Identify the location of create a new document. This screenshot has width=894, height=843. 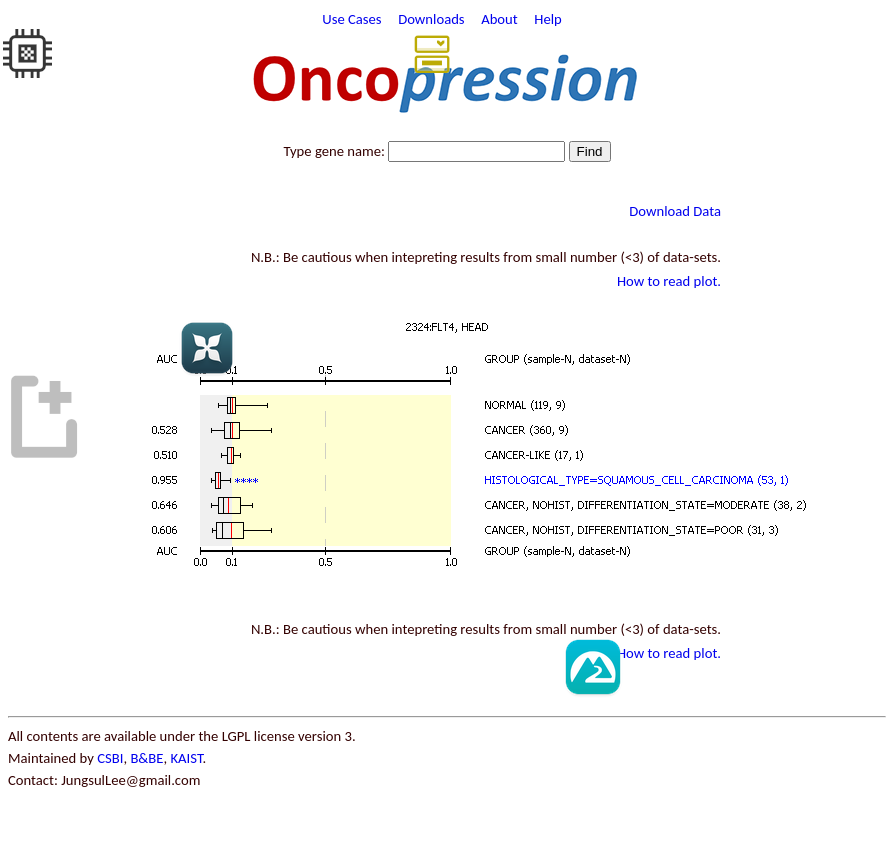
(44, 414).